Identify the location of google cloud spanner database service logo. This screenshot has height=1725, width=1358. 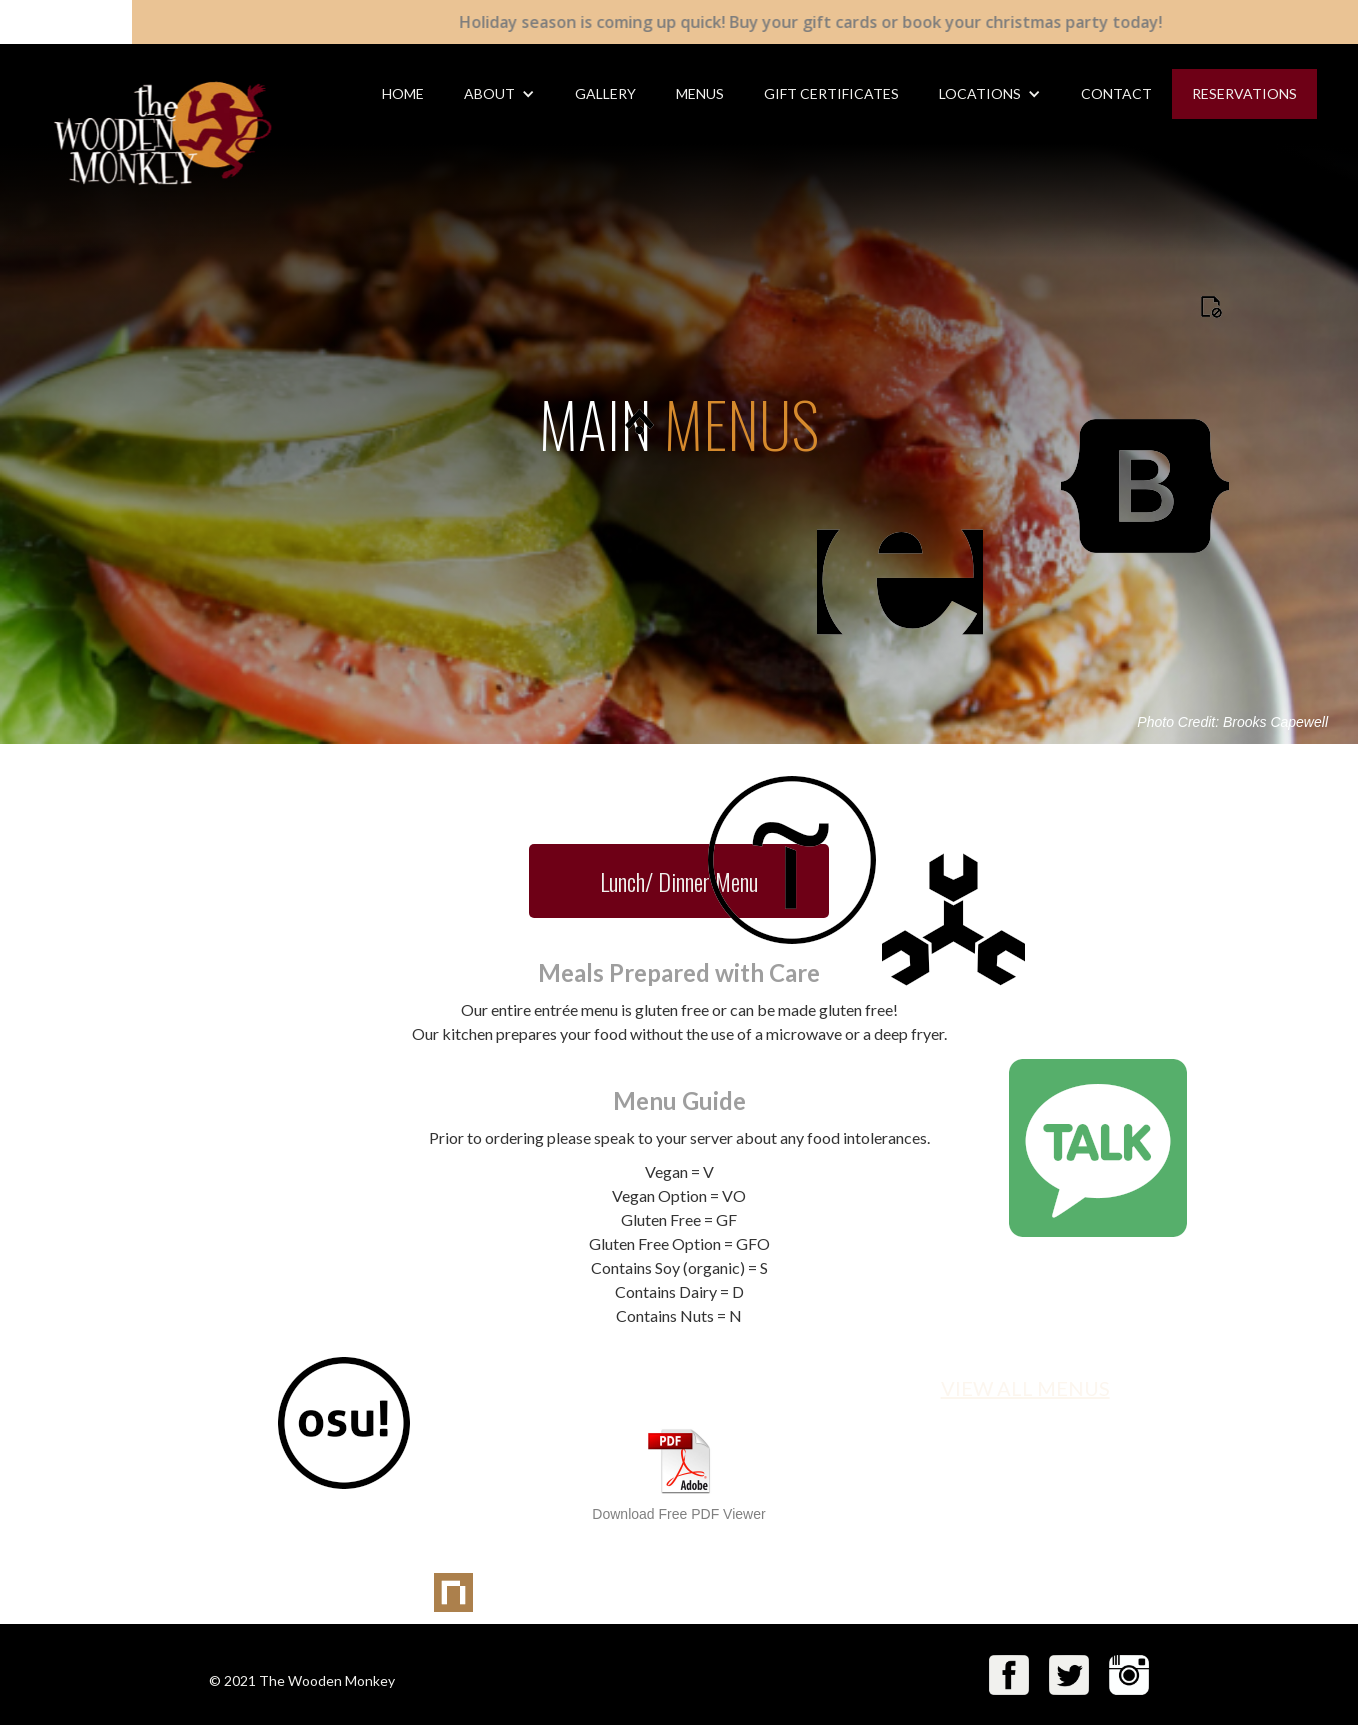
(953, 919).